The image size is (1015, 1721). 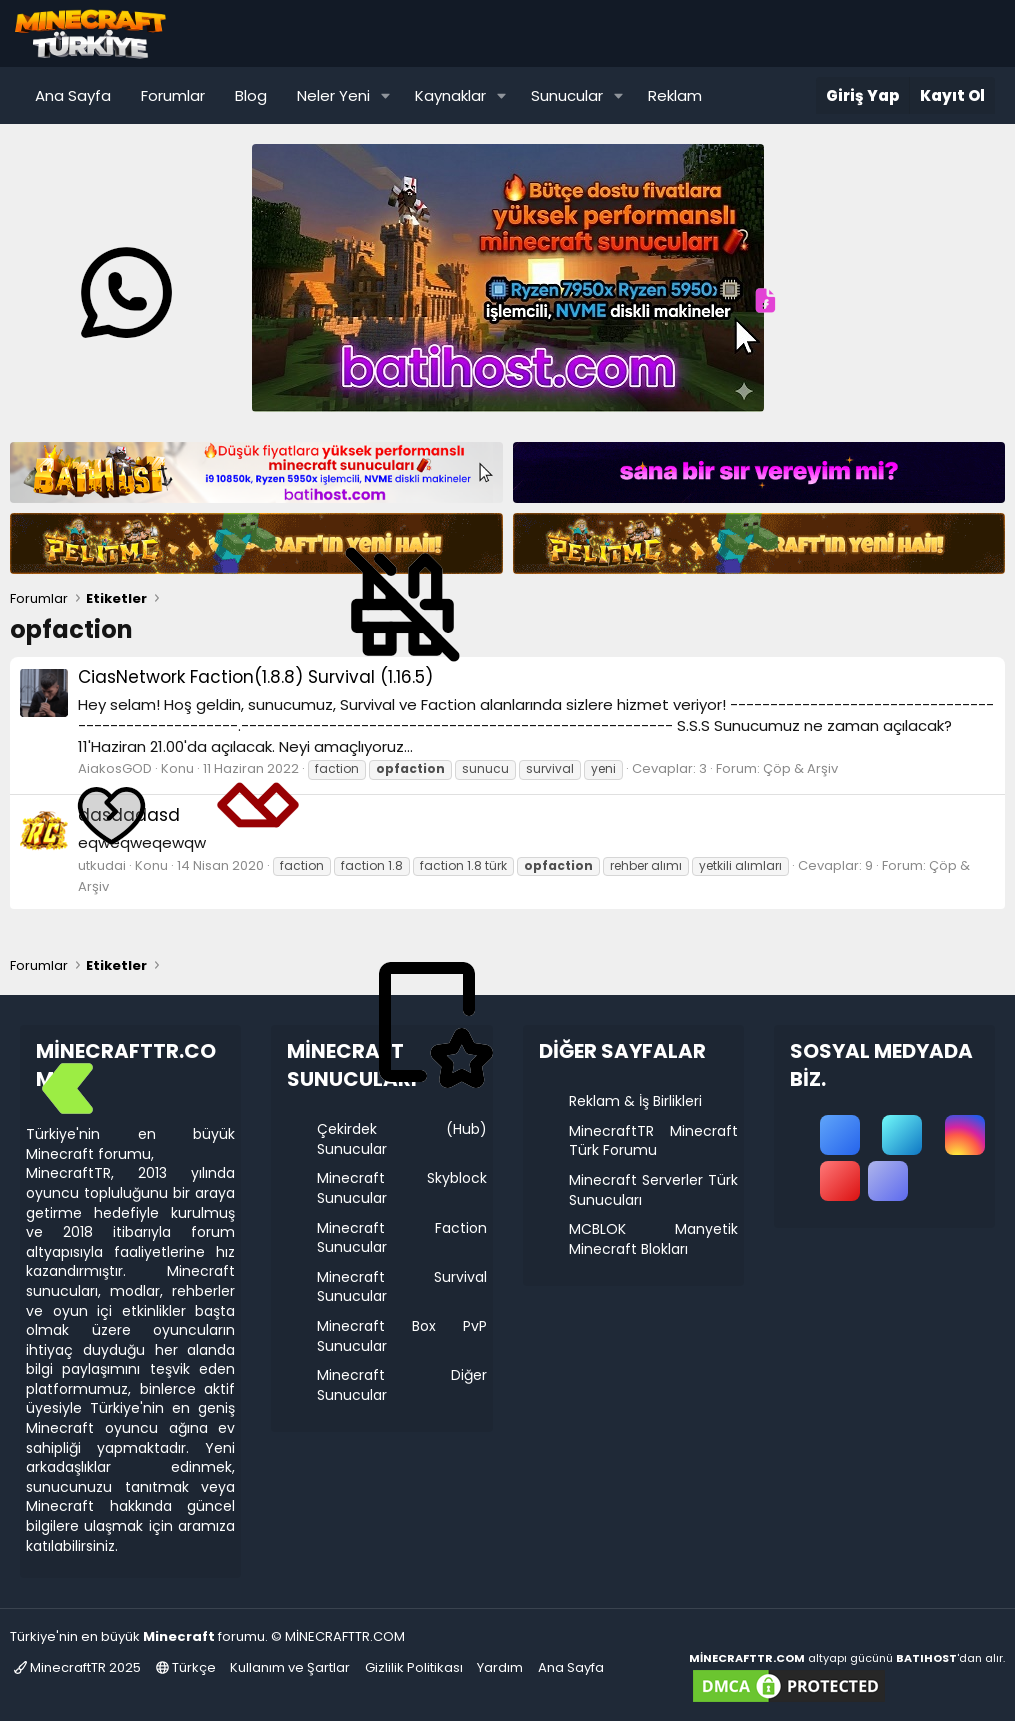 I want to click on unlike or remove from favorites, so click(x=111, y=813).